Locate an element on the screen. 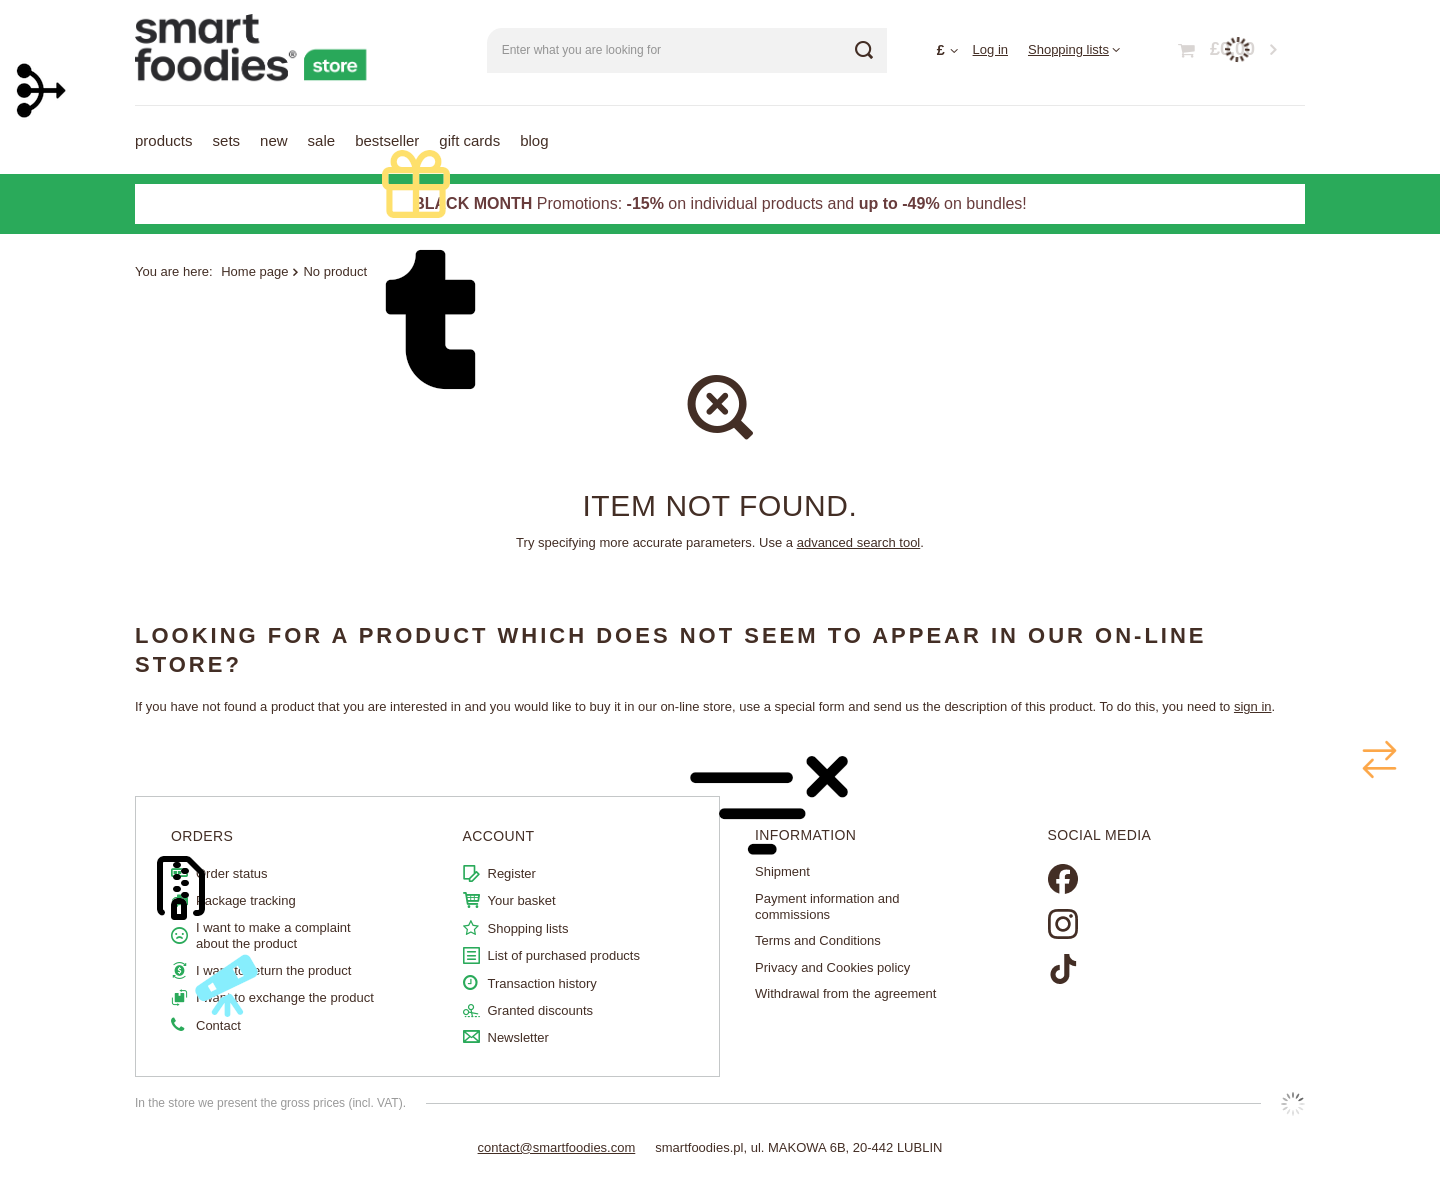 The image size is (1440, 1179). view or open a compressed zip file is located at coordinates (181, 888).